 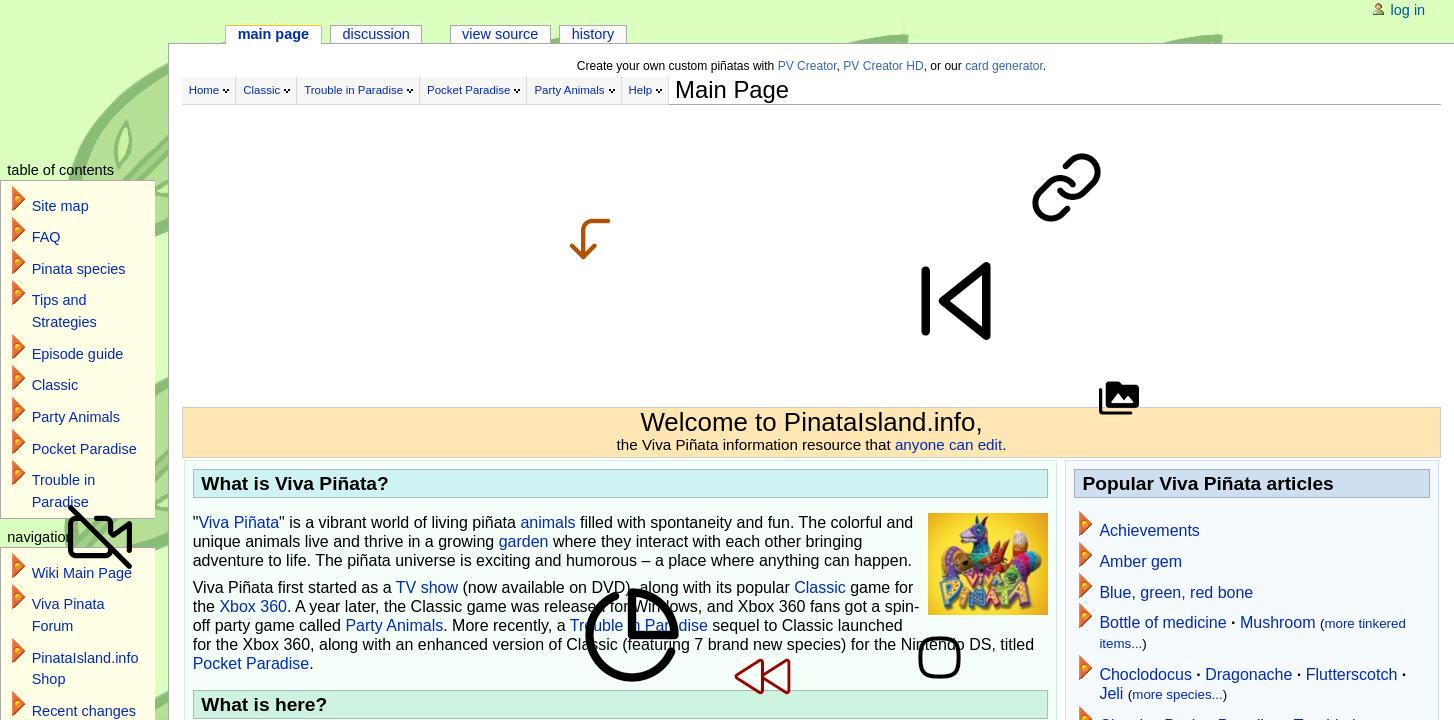 I want to click on copy or share a link, so click(x=1066, y=187).